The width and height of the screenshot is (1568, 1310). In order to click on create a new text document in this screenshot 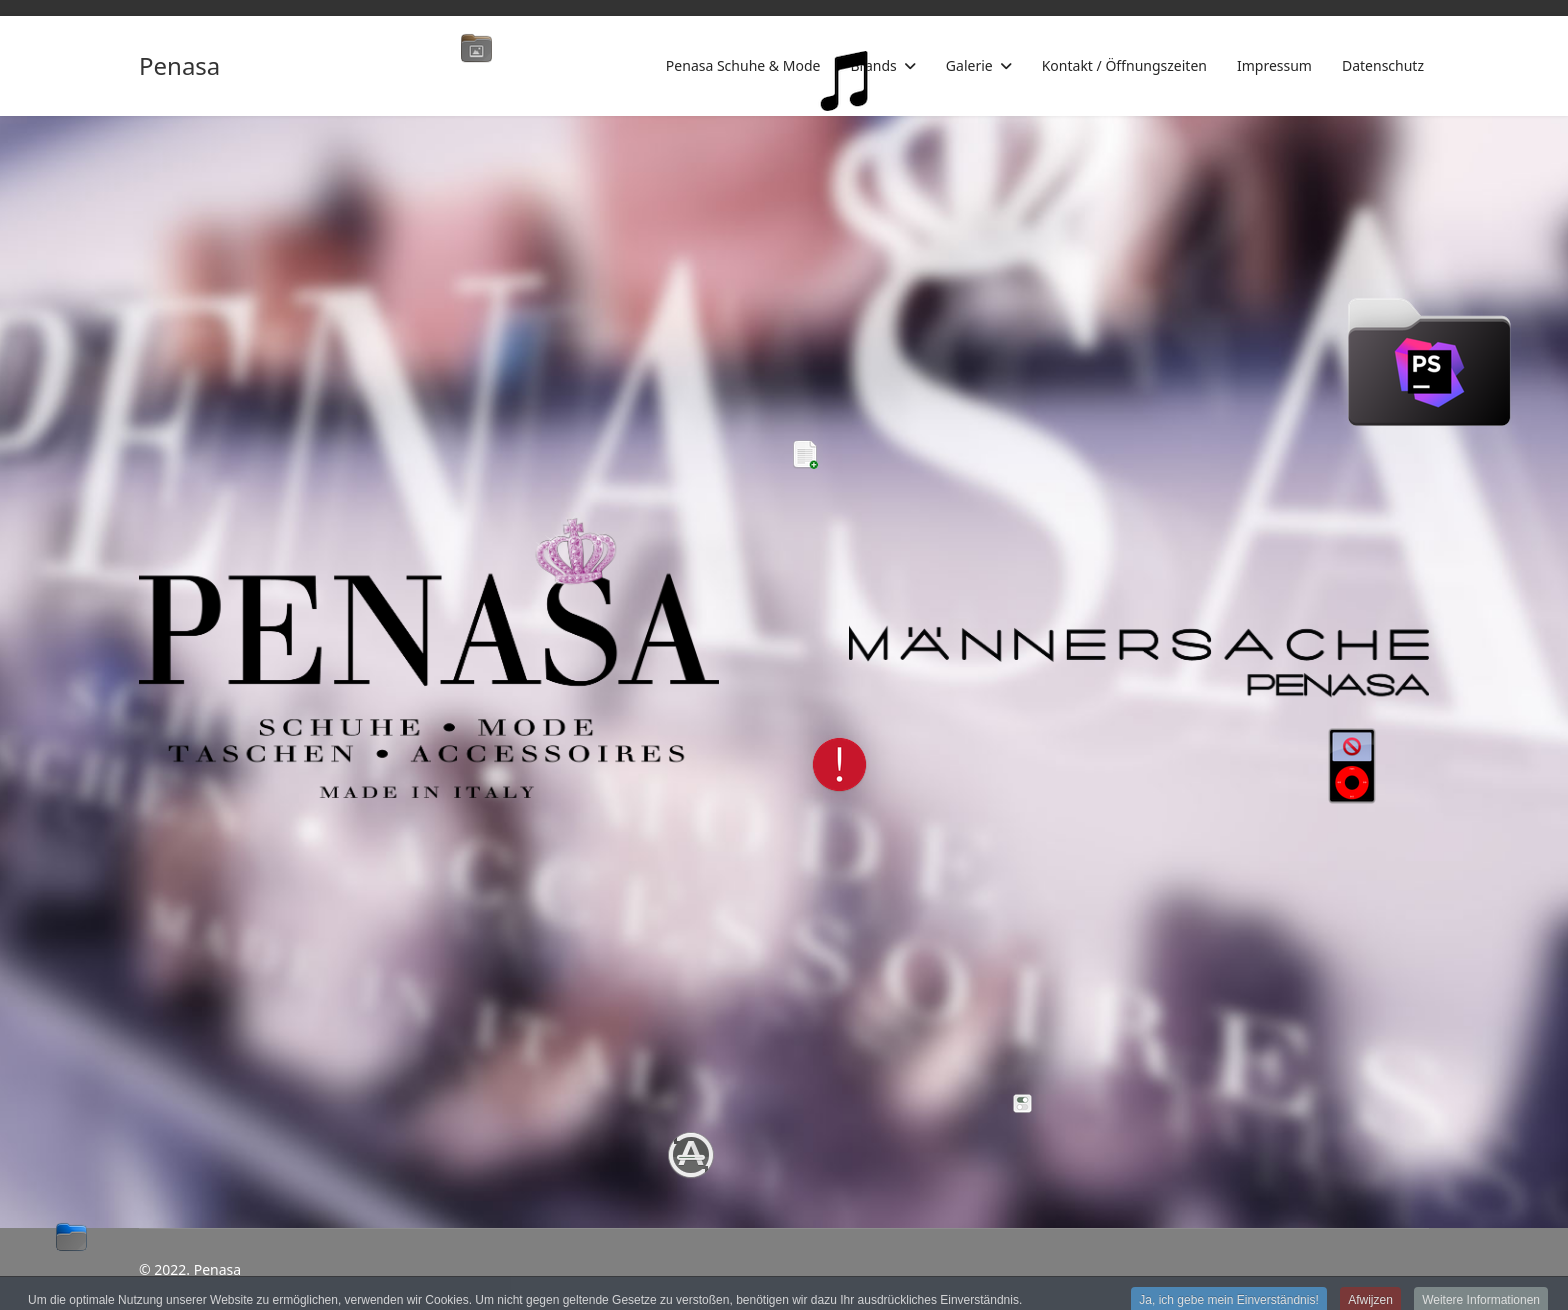, I will do `click(805, 454)`.